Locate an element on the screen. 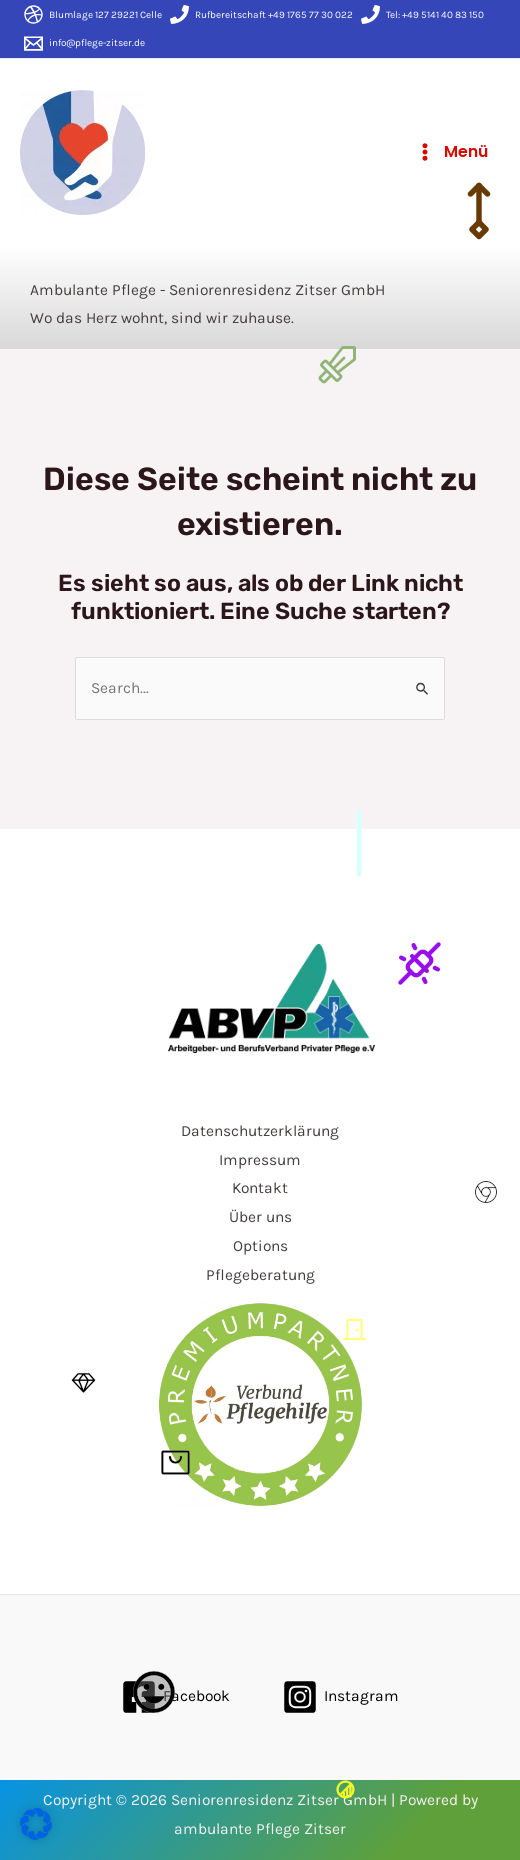  view your shopping cart is located at coordinates (175, 1462).